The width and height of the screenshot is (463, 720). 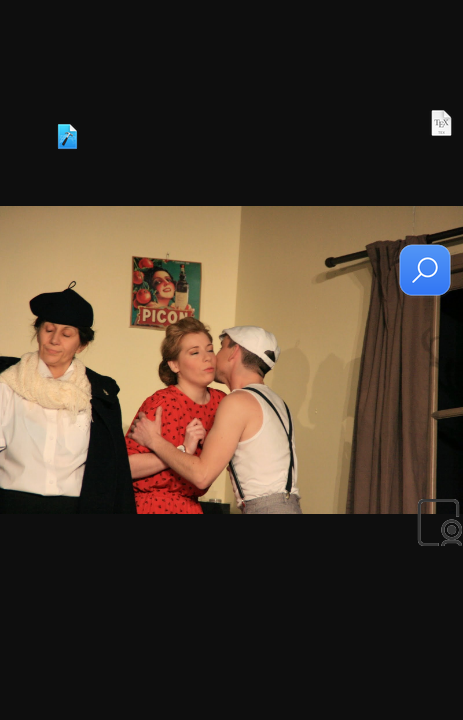 I want to click on open a LaTeX document file, so click(x=441, y=123).